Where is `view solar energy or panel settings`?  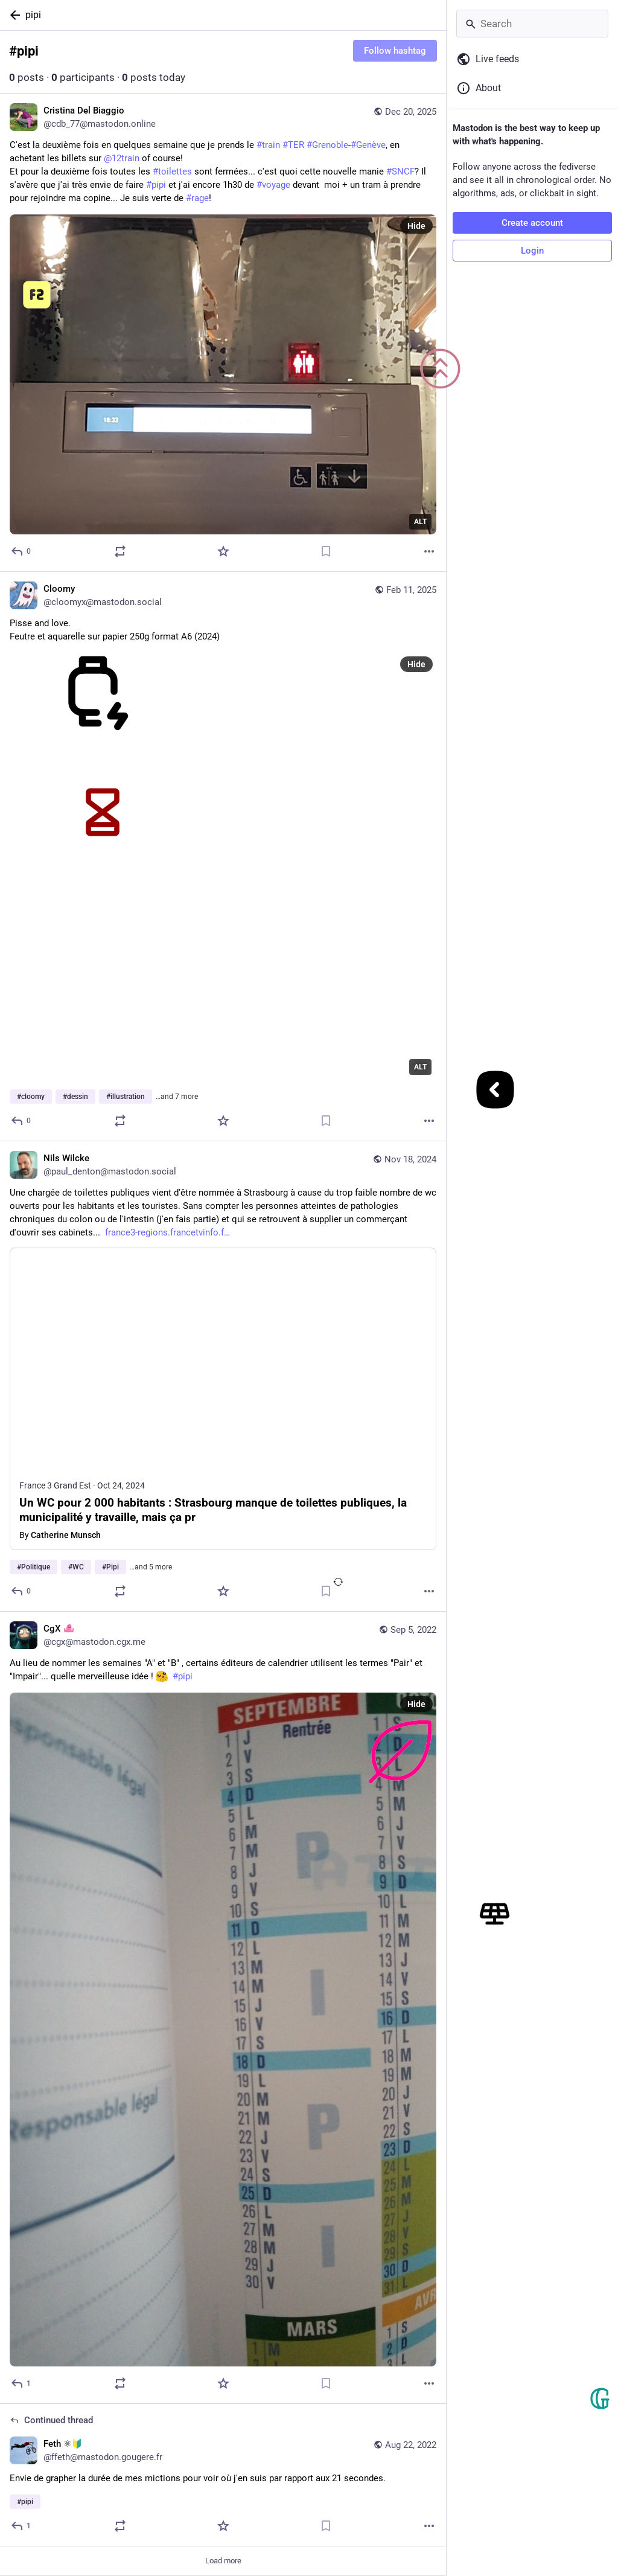 view solar energy or panel settings is located at coordinates (494, 1914).